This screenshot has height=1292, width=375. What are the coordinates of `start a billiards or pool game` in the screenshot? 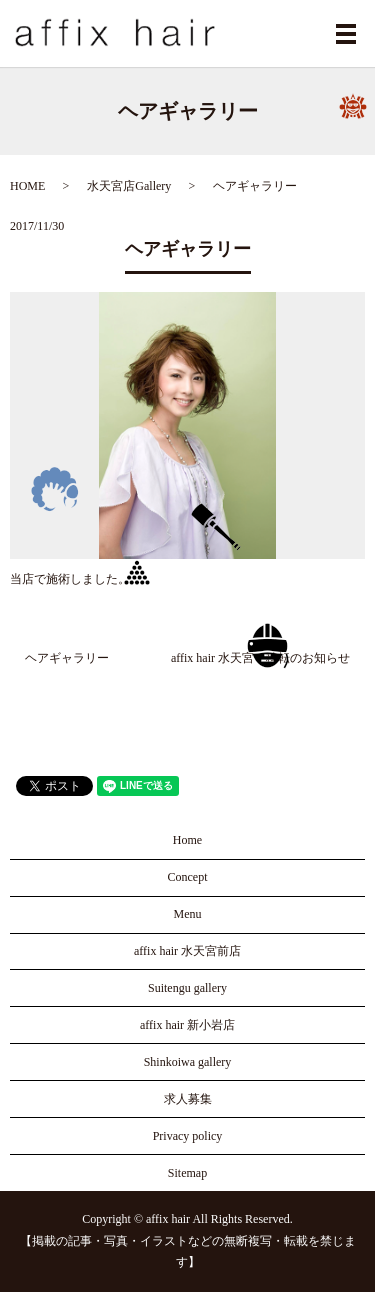 It's located at (137, 572).